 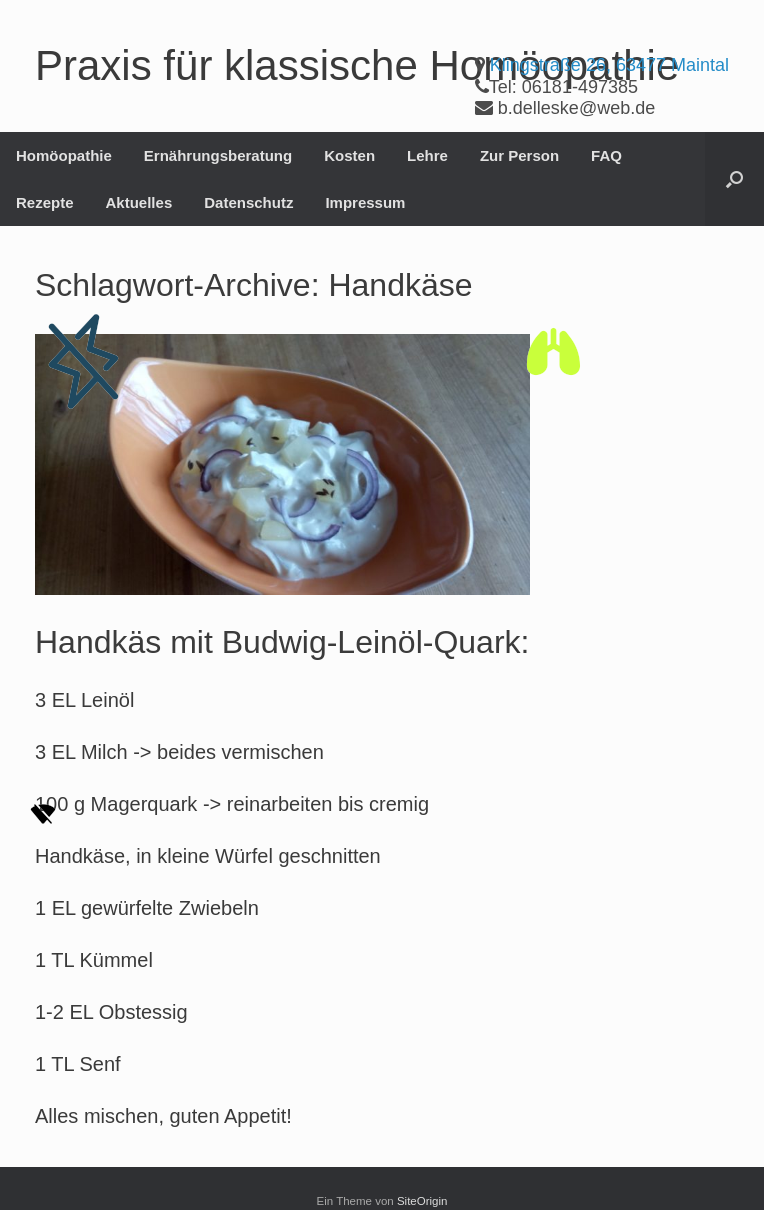 I want to click on access respiratory health information, so click(x=553, y=351).